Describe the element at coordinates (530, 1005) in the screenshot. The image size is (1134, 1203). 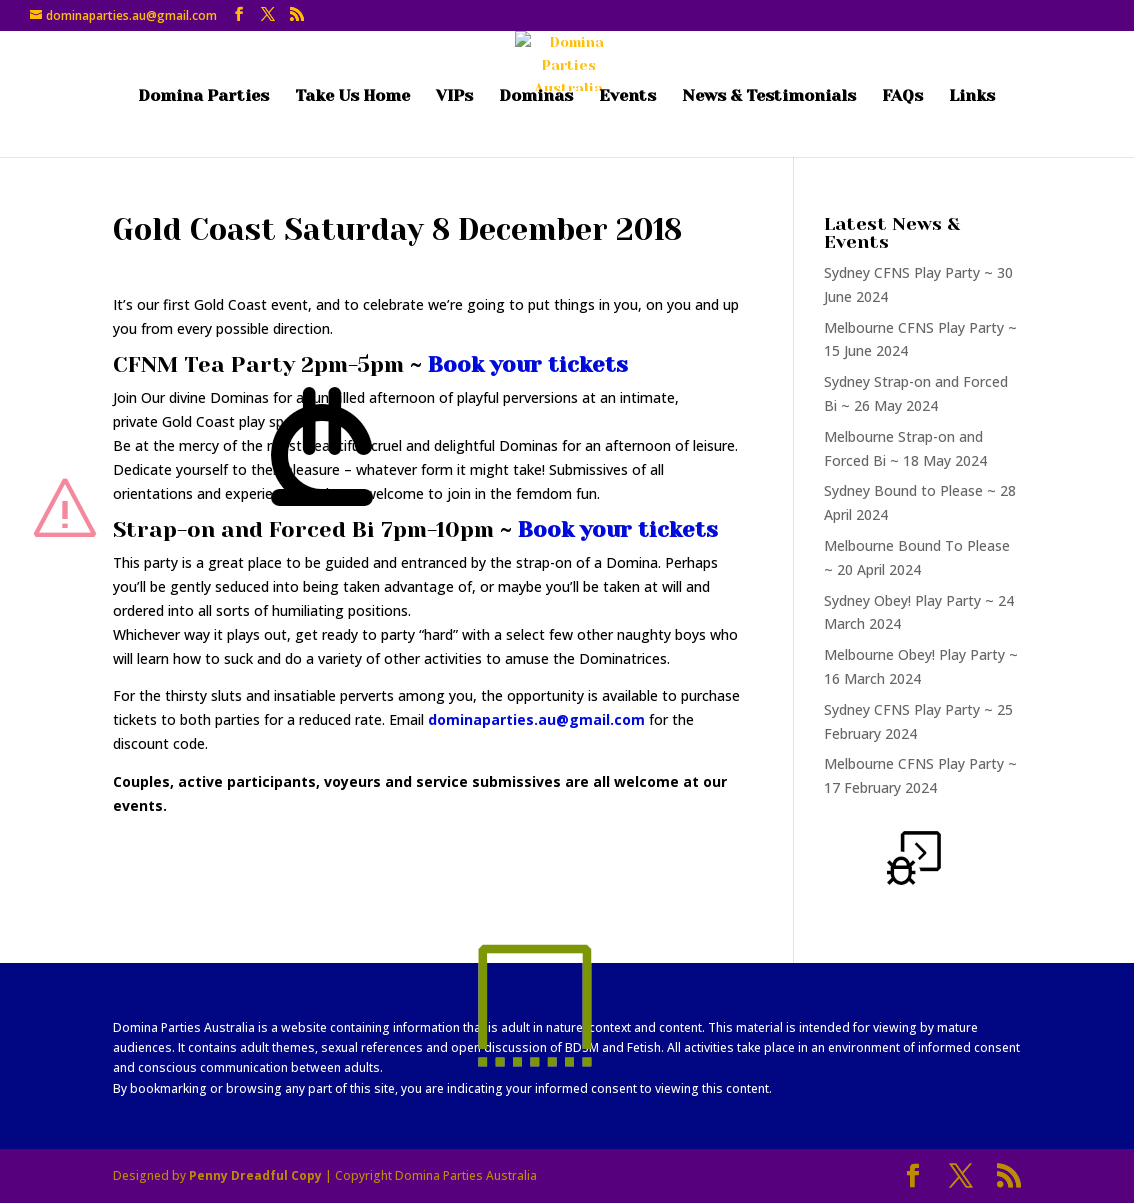
I see `insert a code snippet` at that location.